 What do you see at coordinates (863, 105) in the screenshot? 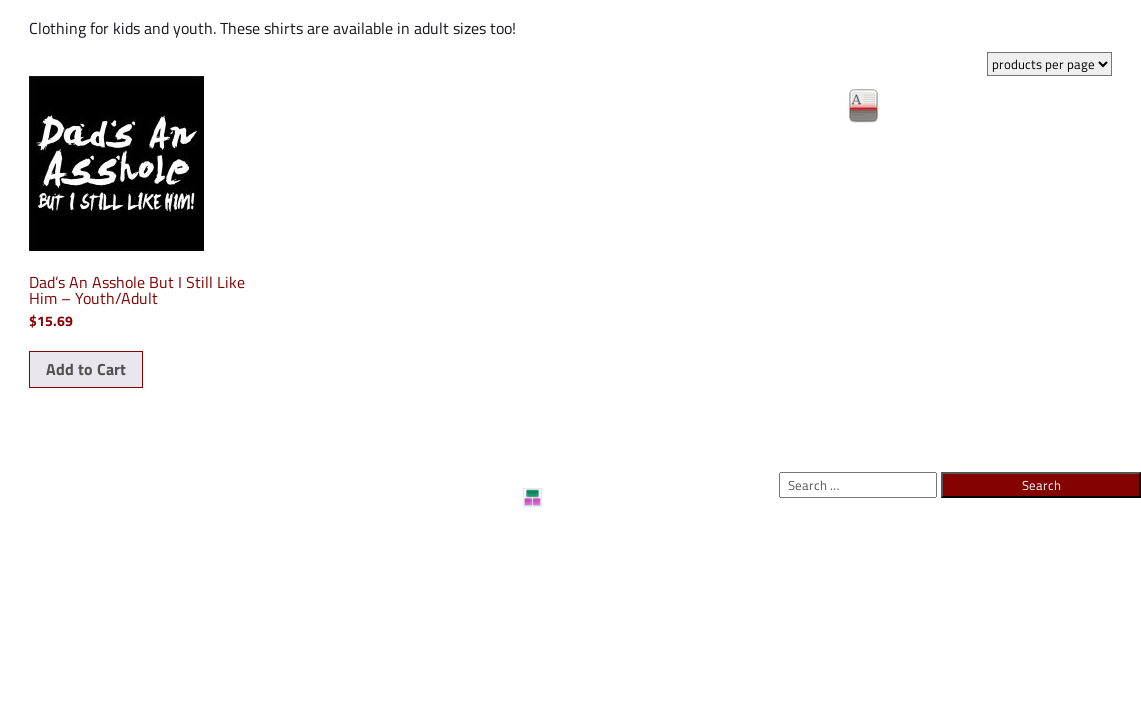
I see `open document scanner application` at bounding box center [863, 105].